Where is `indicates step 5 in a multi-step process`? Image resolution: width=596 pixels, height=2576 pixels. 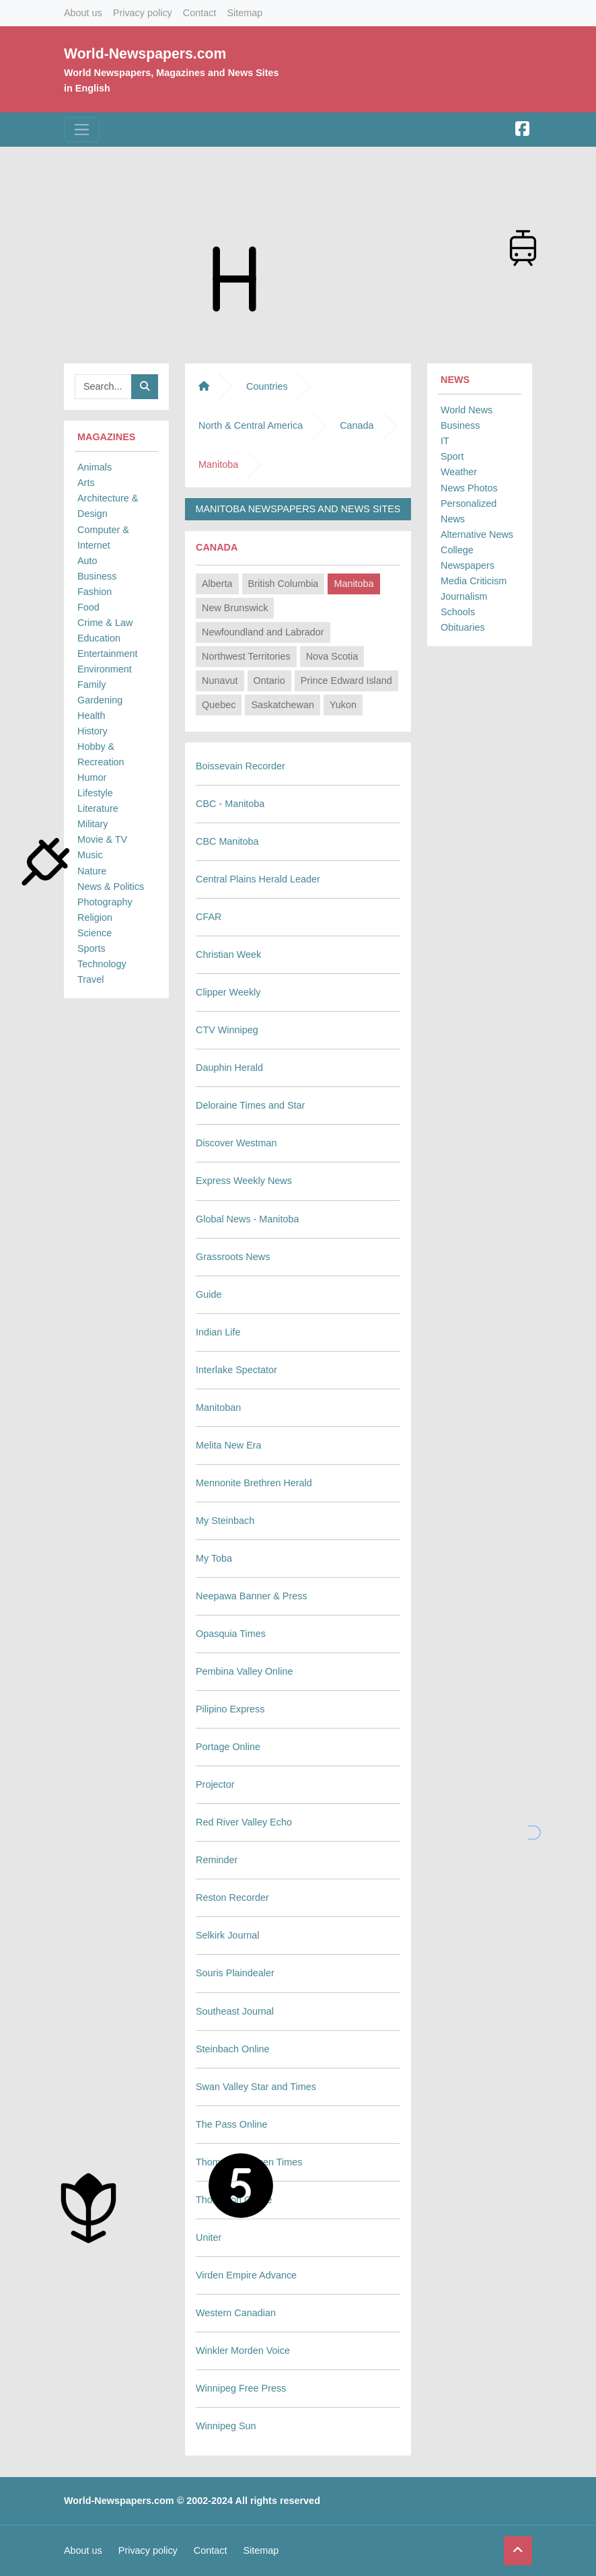 indicates step 5 in a multi-step process is located at coordinates (241, 2186).